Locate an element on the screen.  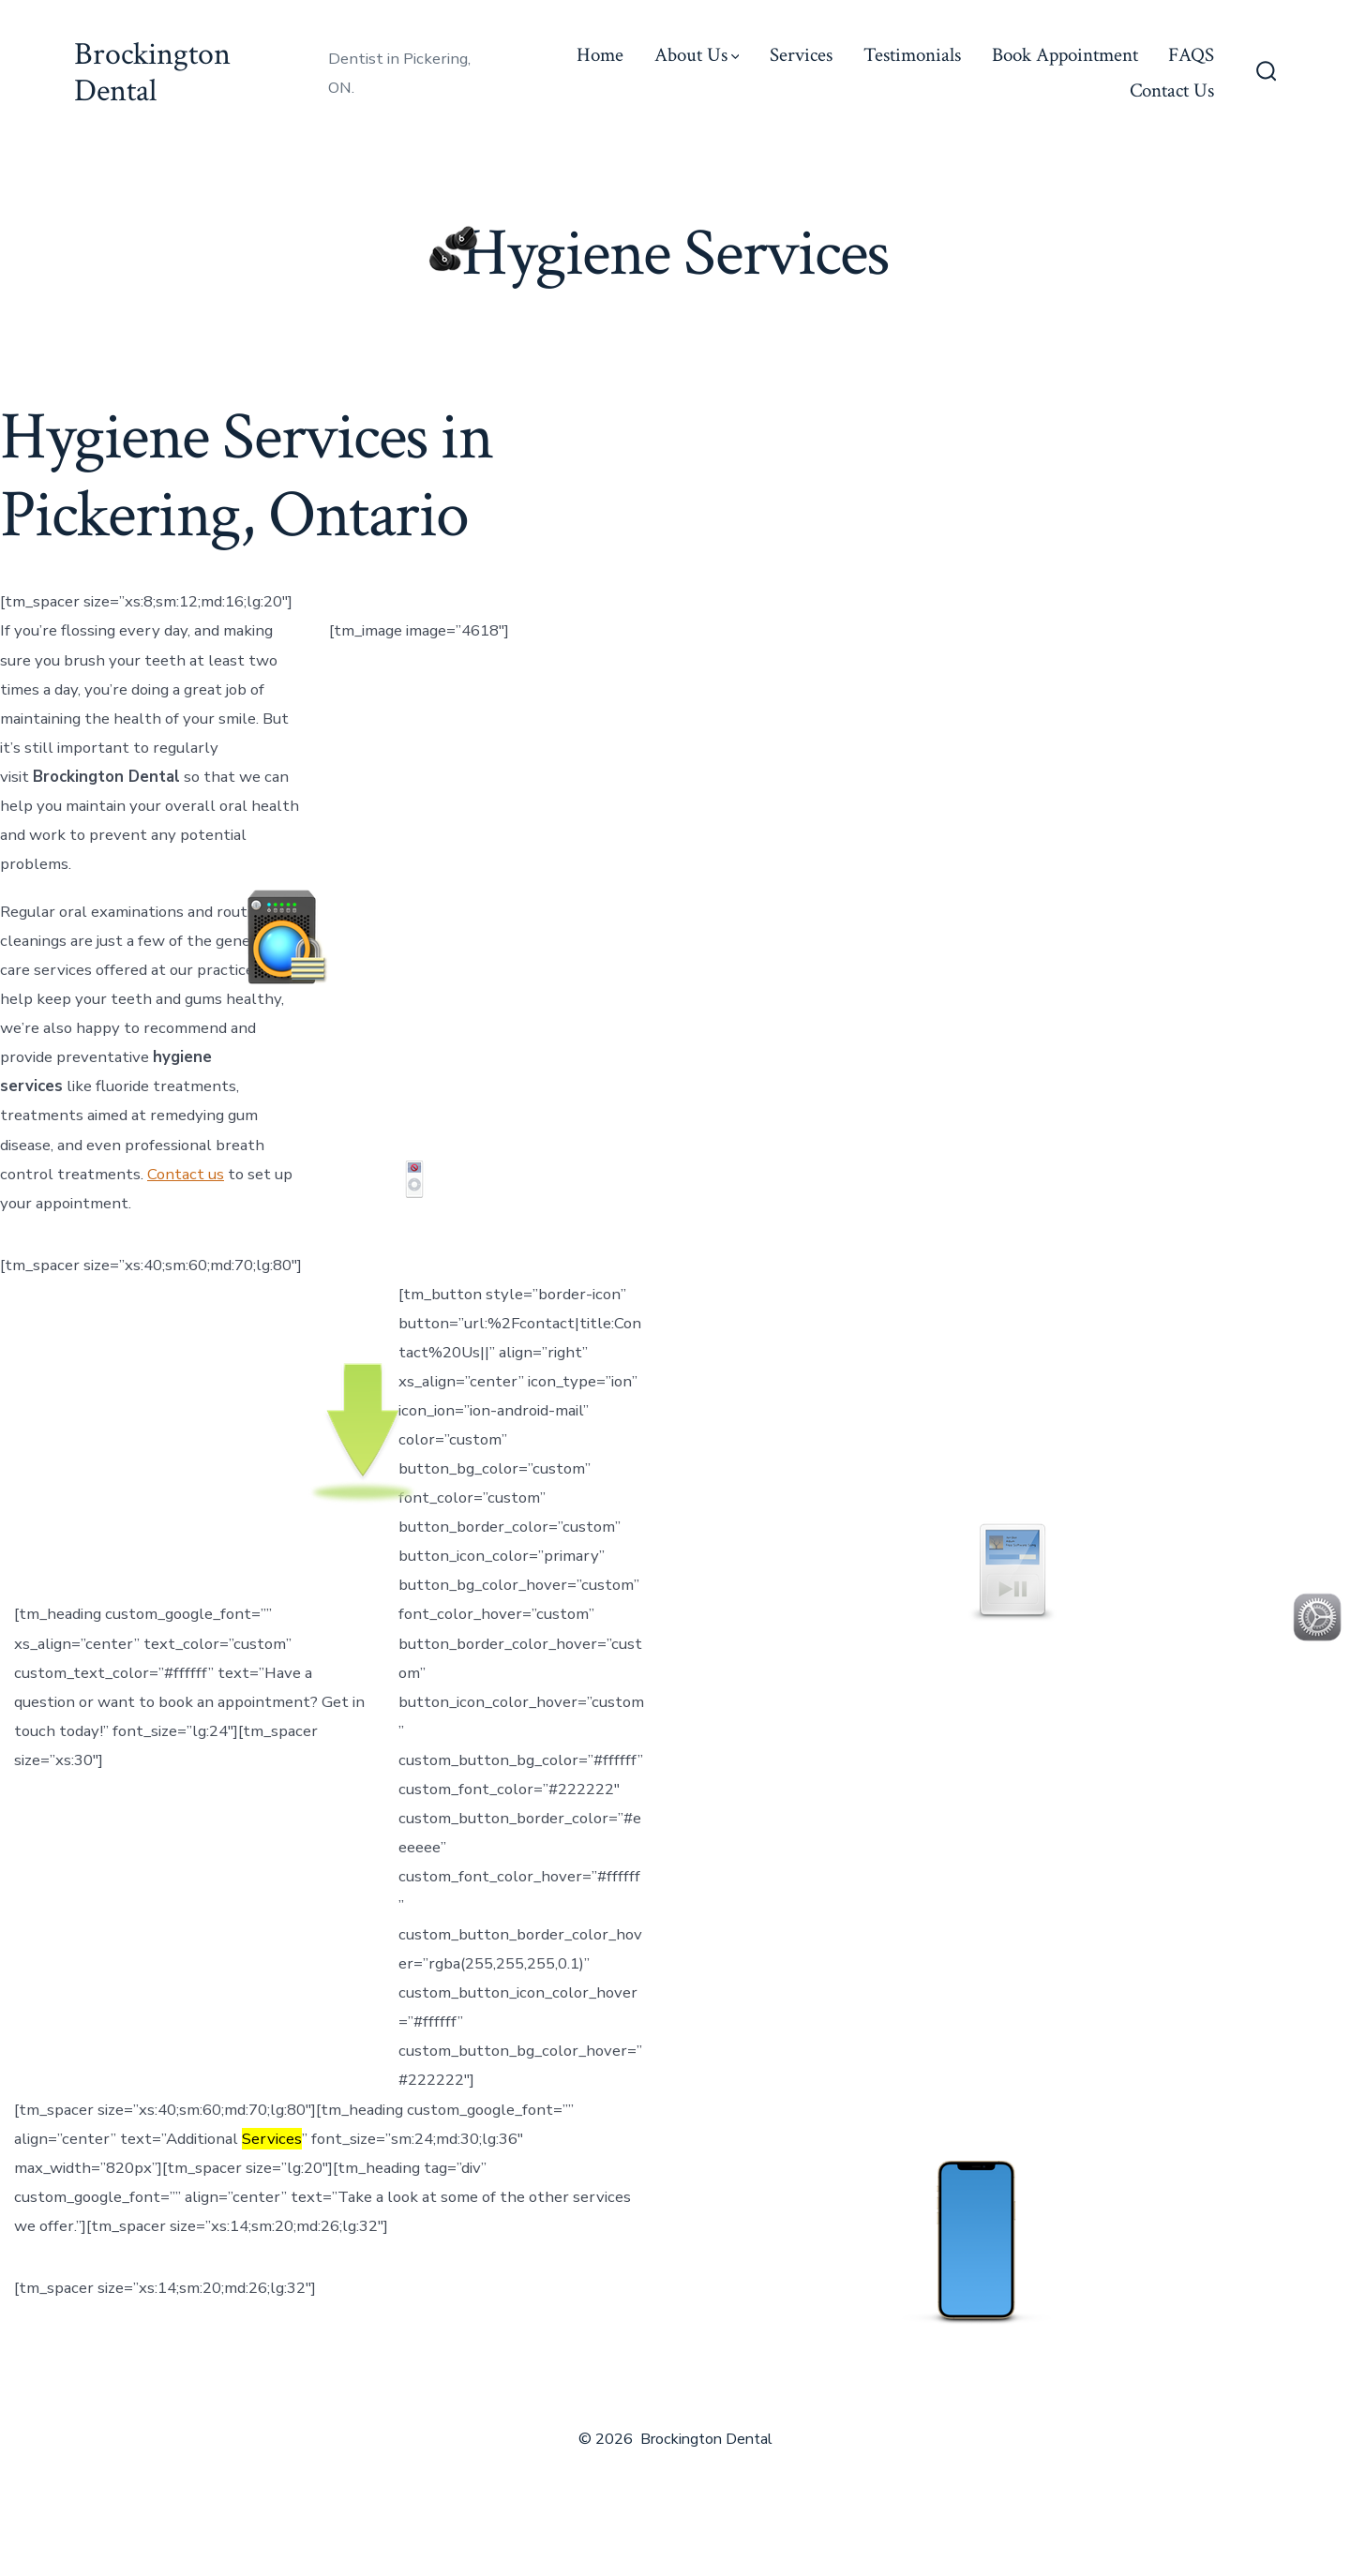
save file to disk is located at coordinates (363, 1424).